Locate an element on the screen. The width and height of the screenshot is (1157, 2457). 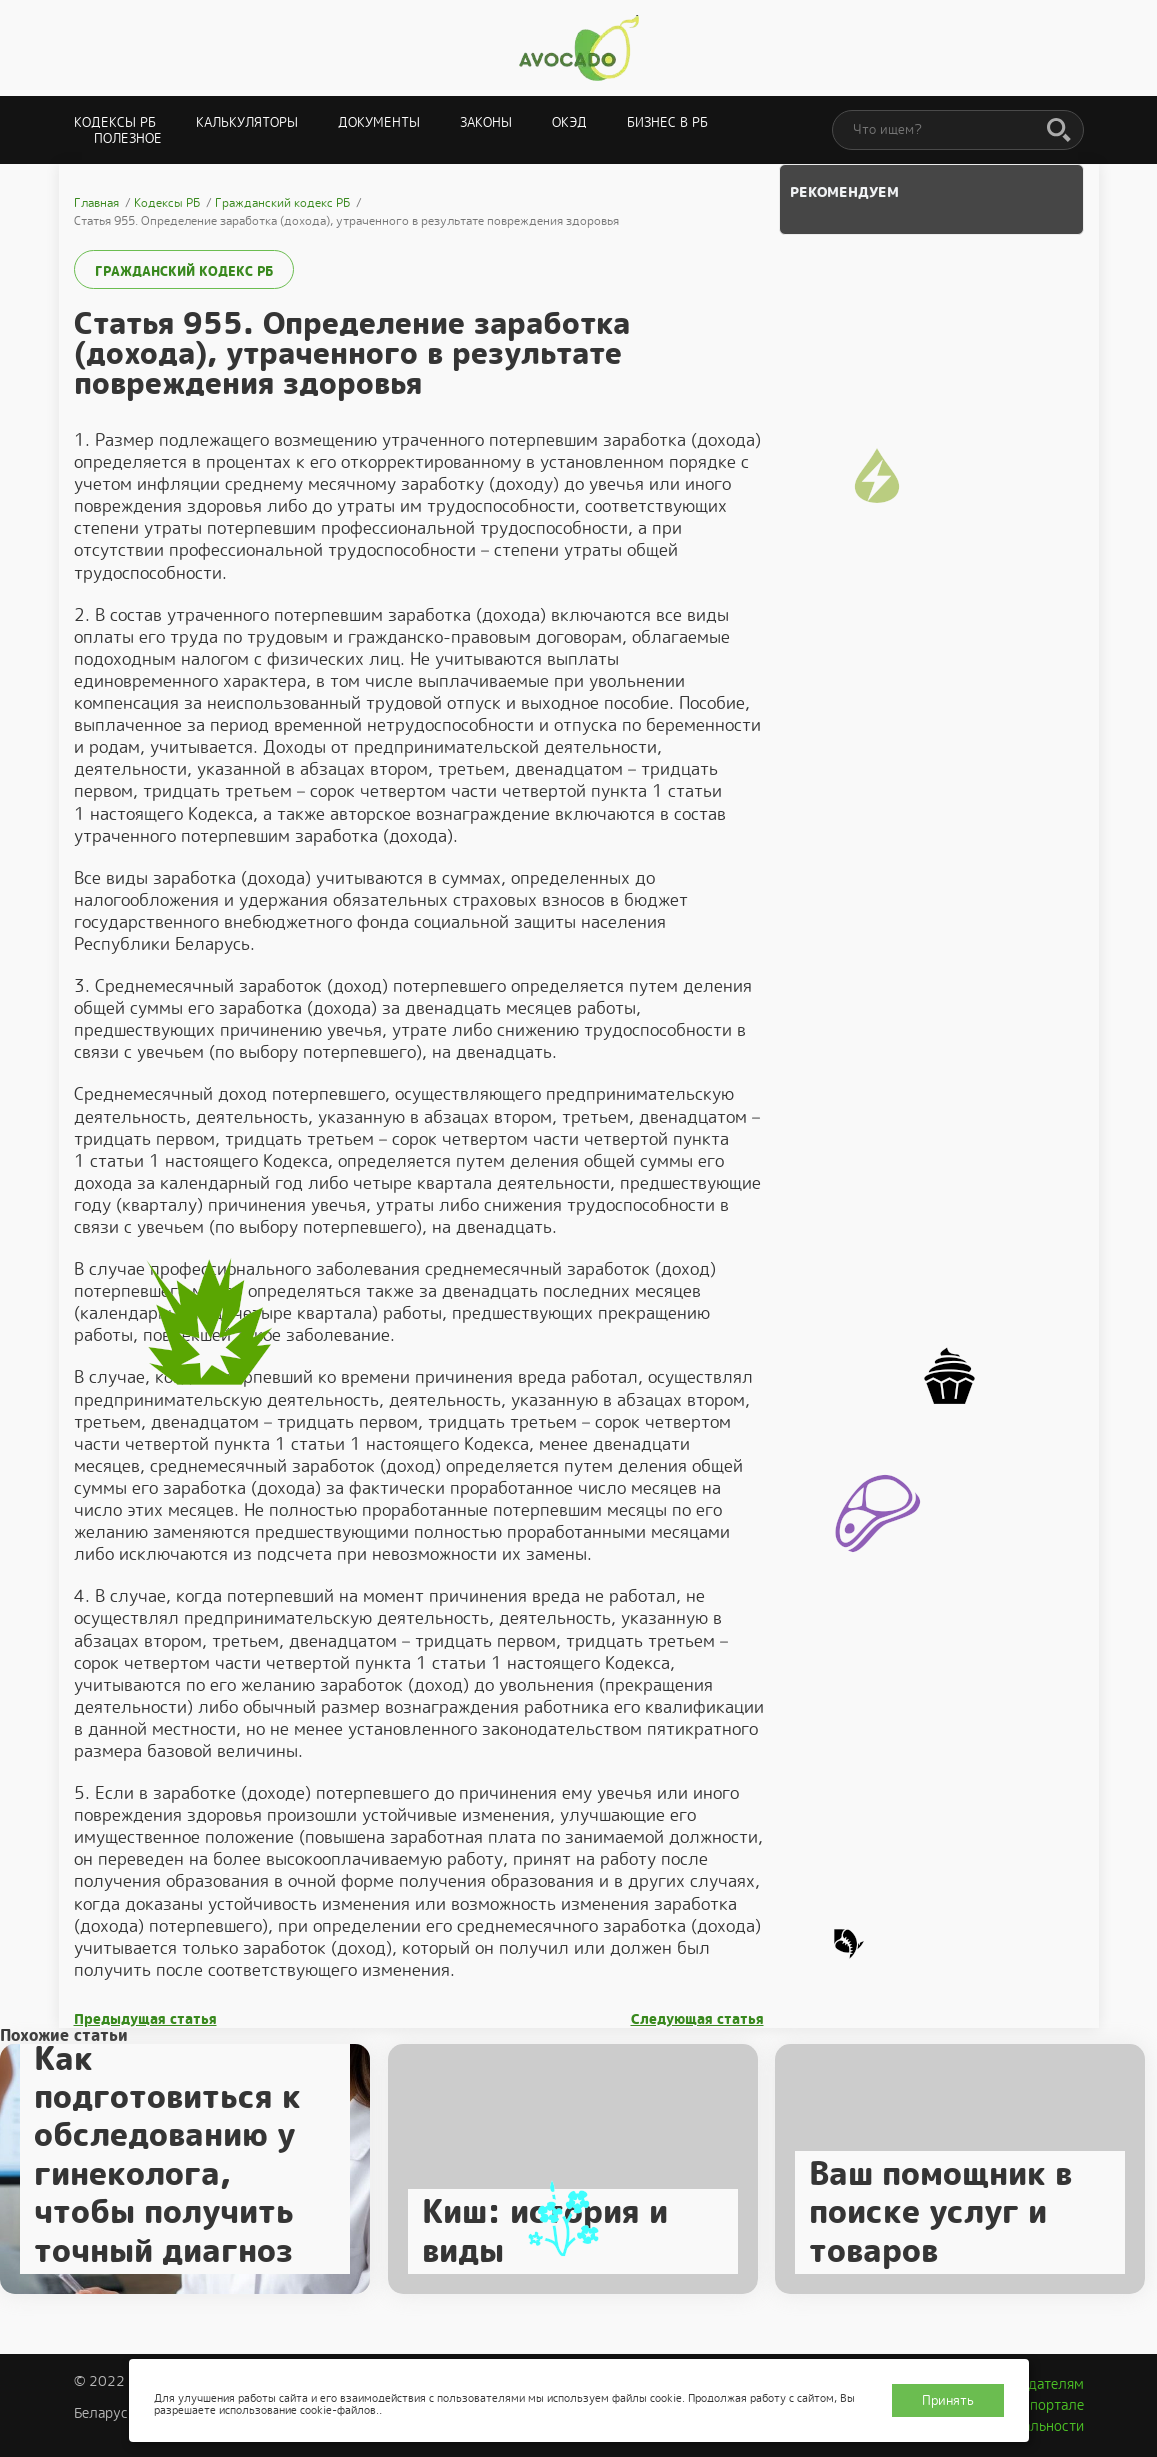
indicates hydroelectric or water-based power is located at coordinates (877, 475).